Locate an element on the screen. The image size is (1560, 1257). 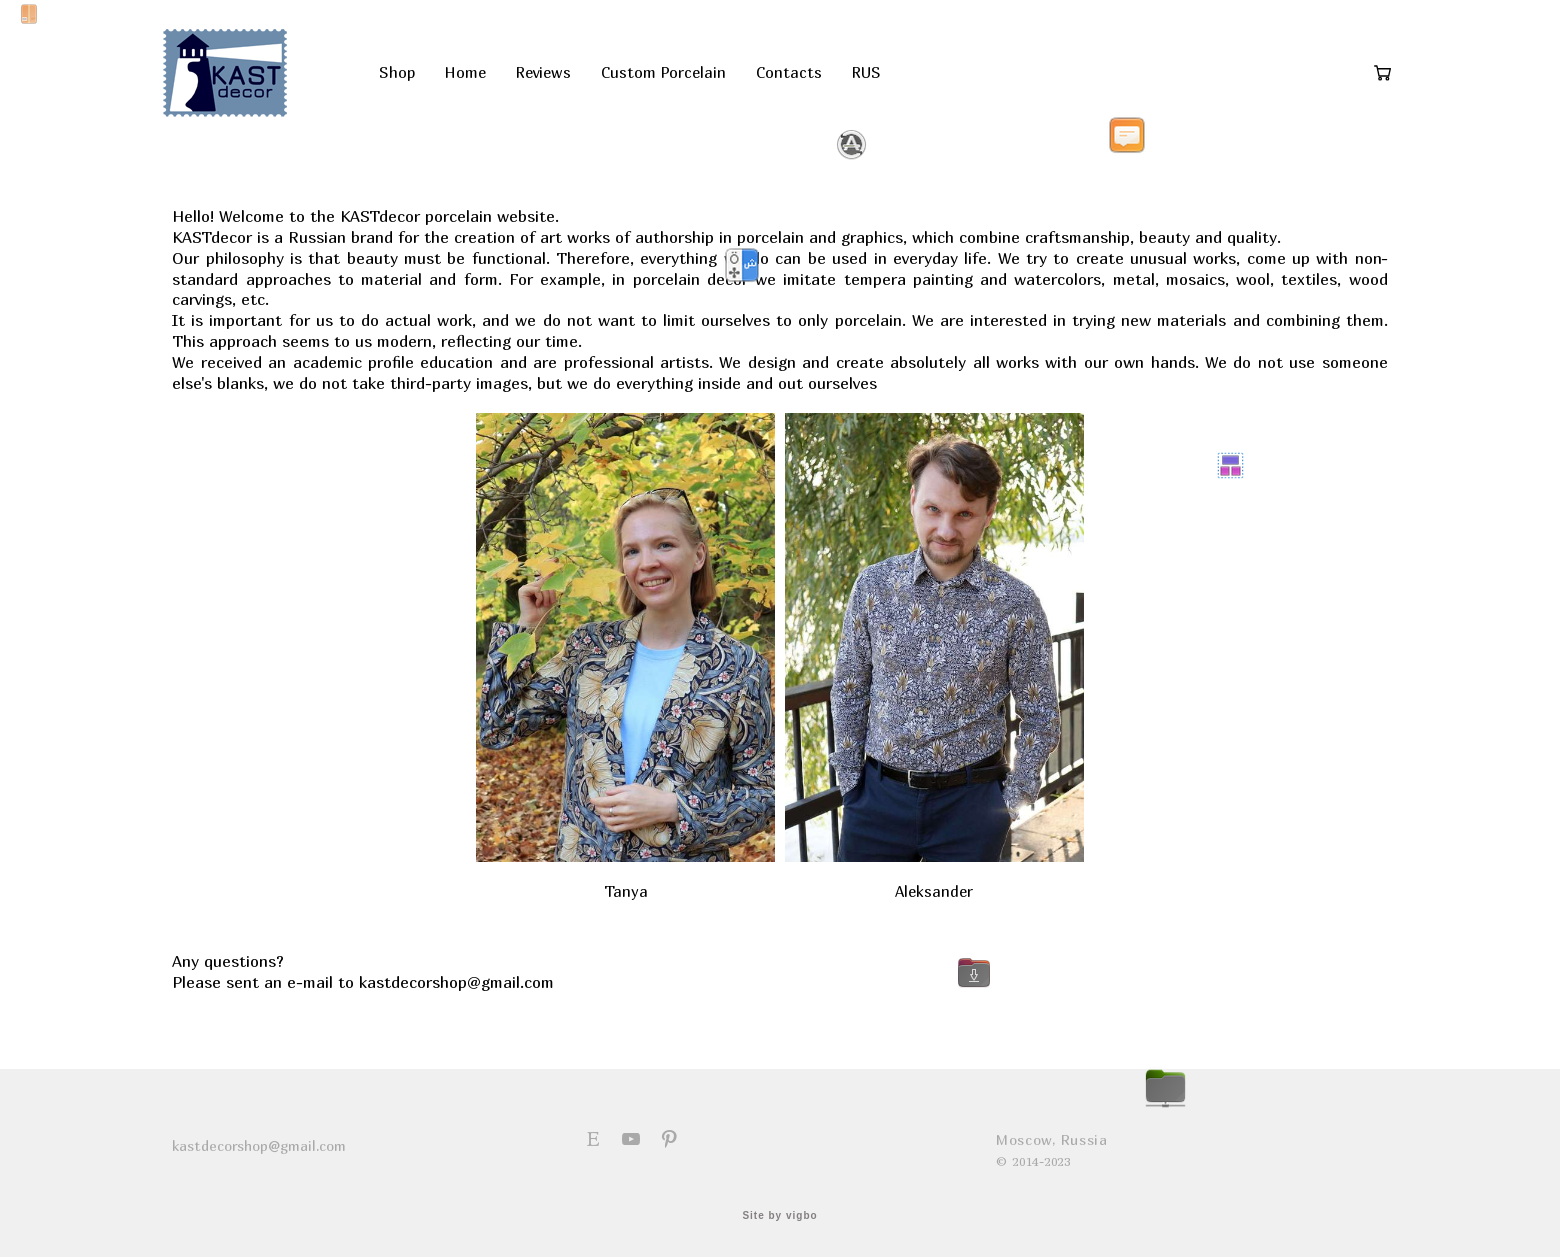
access a remote or network folder is located at coordinates (1165, 1087).